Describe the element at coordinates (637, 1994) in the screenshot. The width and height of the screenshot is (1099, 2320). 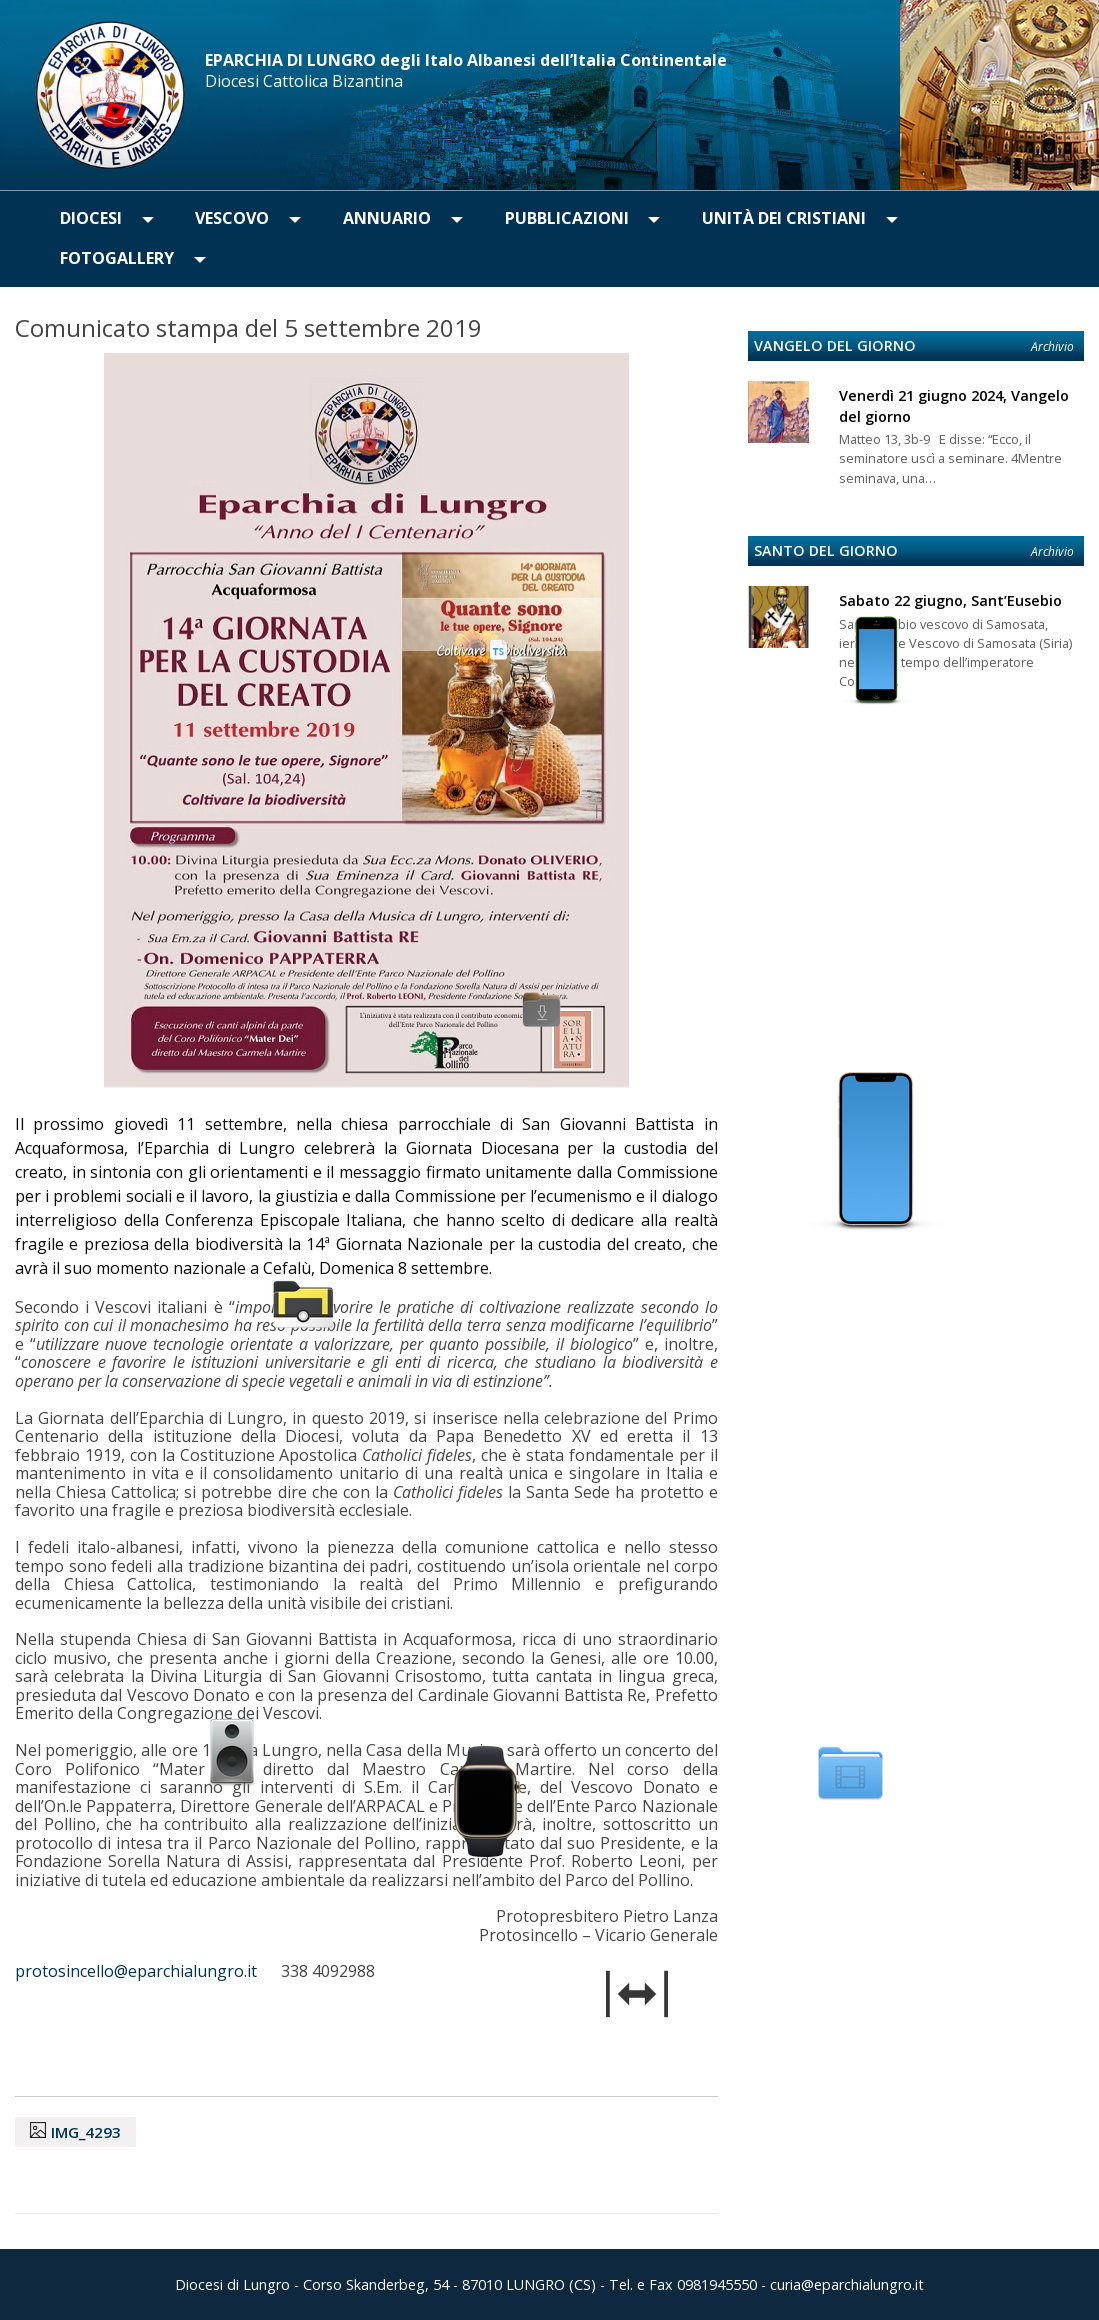
I see `adjust spacing between elements` at that location.